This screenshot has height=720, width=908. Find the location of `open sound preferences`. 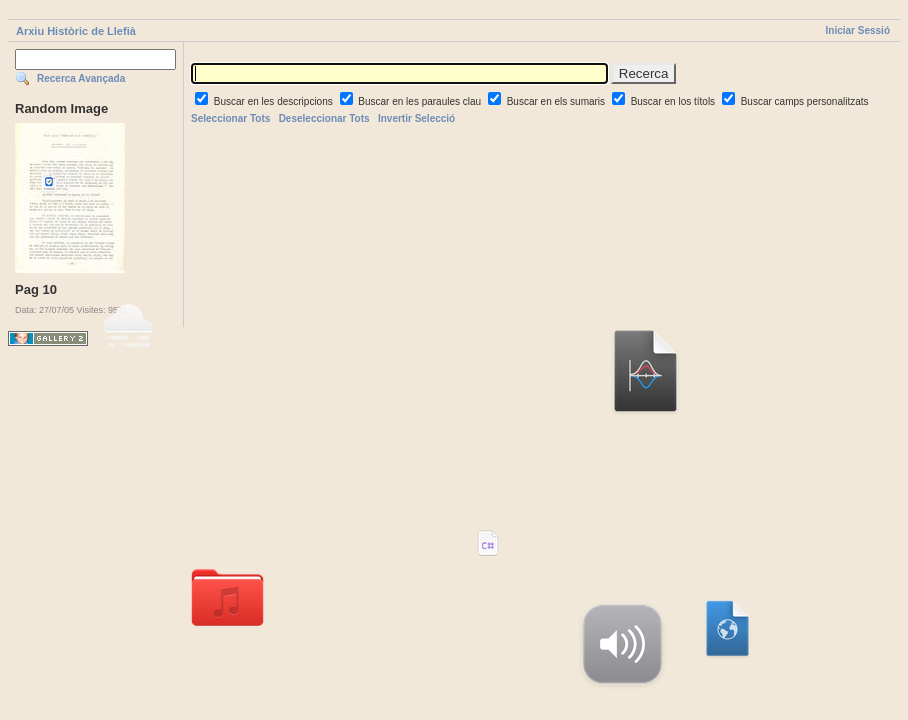

open sound preferences is located at coordinates (622, 645).